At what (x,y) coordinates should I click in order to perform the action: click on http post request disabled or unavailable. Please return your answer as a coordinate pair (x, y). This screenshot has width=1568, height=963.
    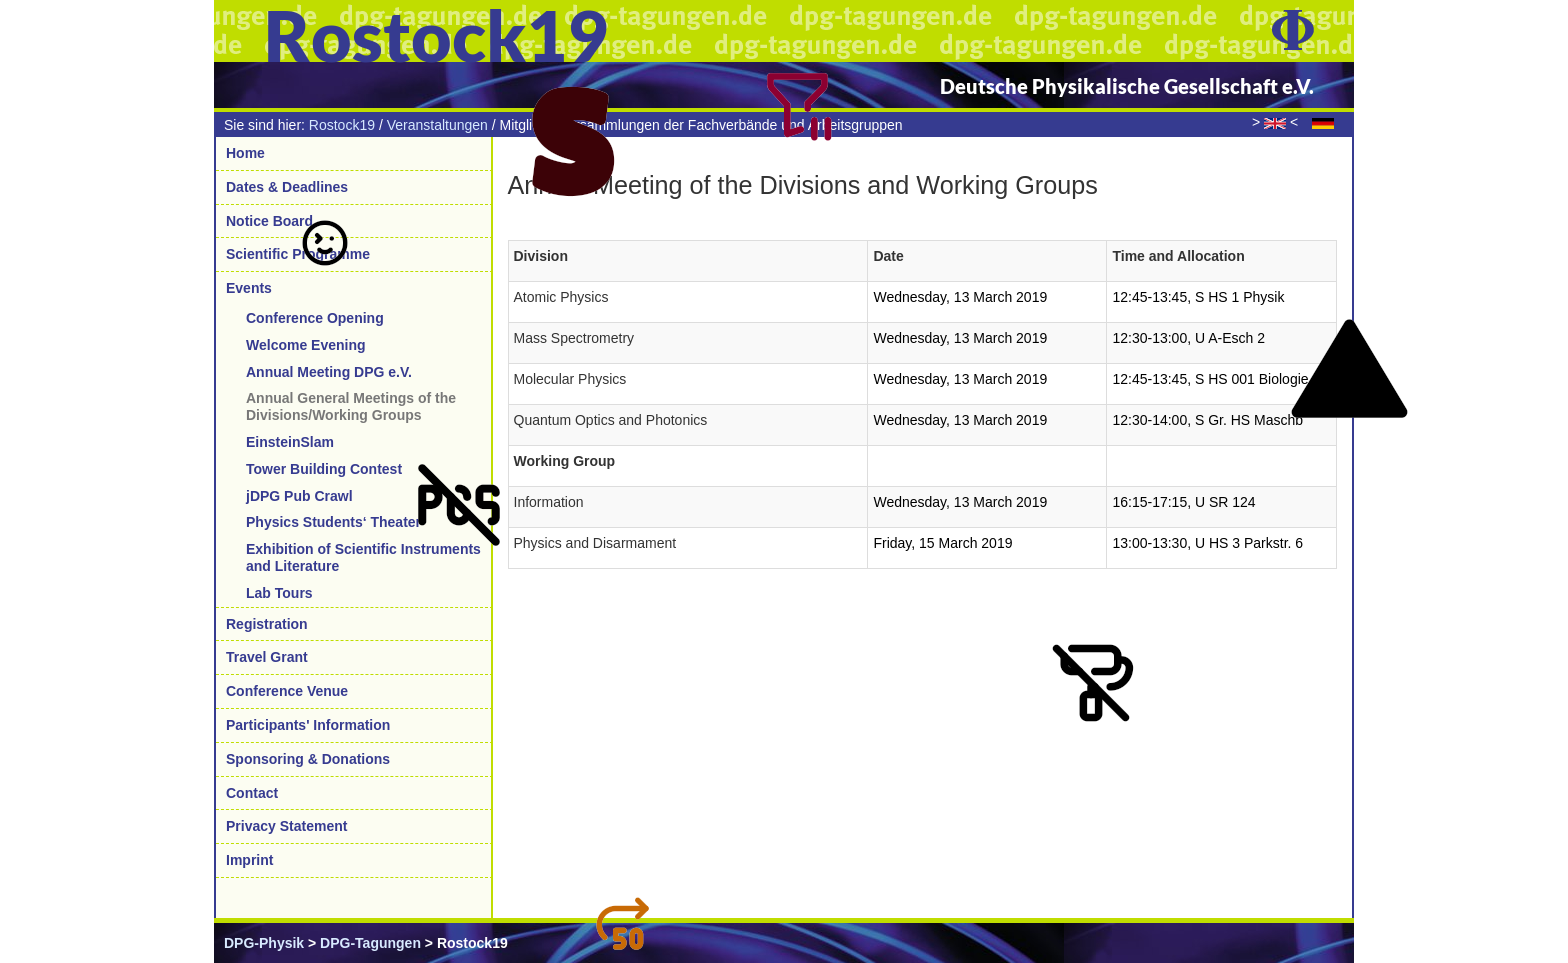
    Looking at the image, I should click on (459, 505).